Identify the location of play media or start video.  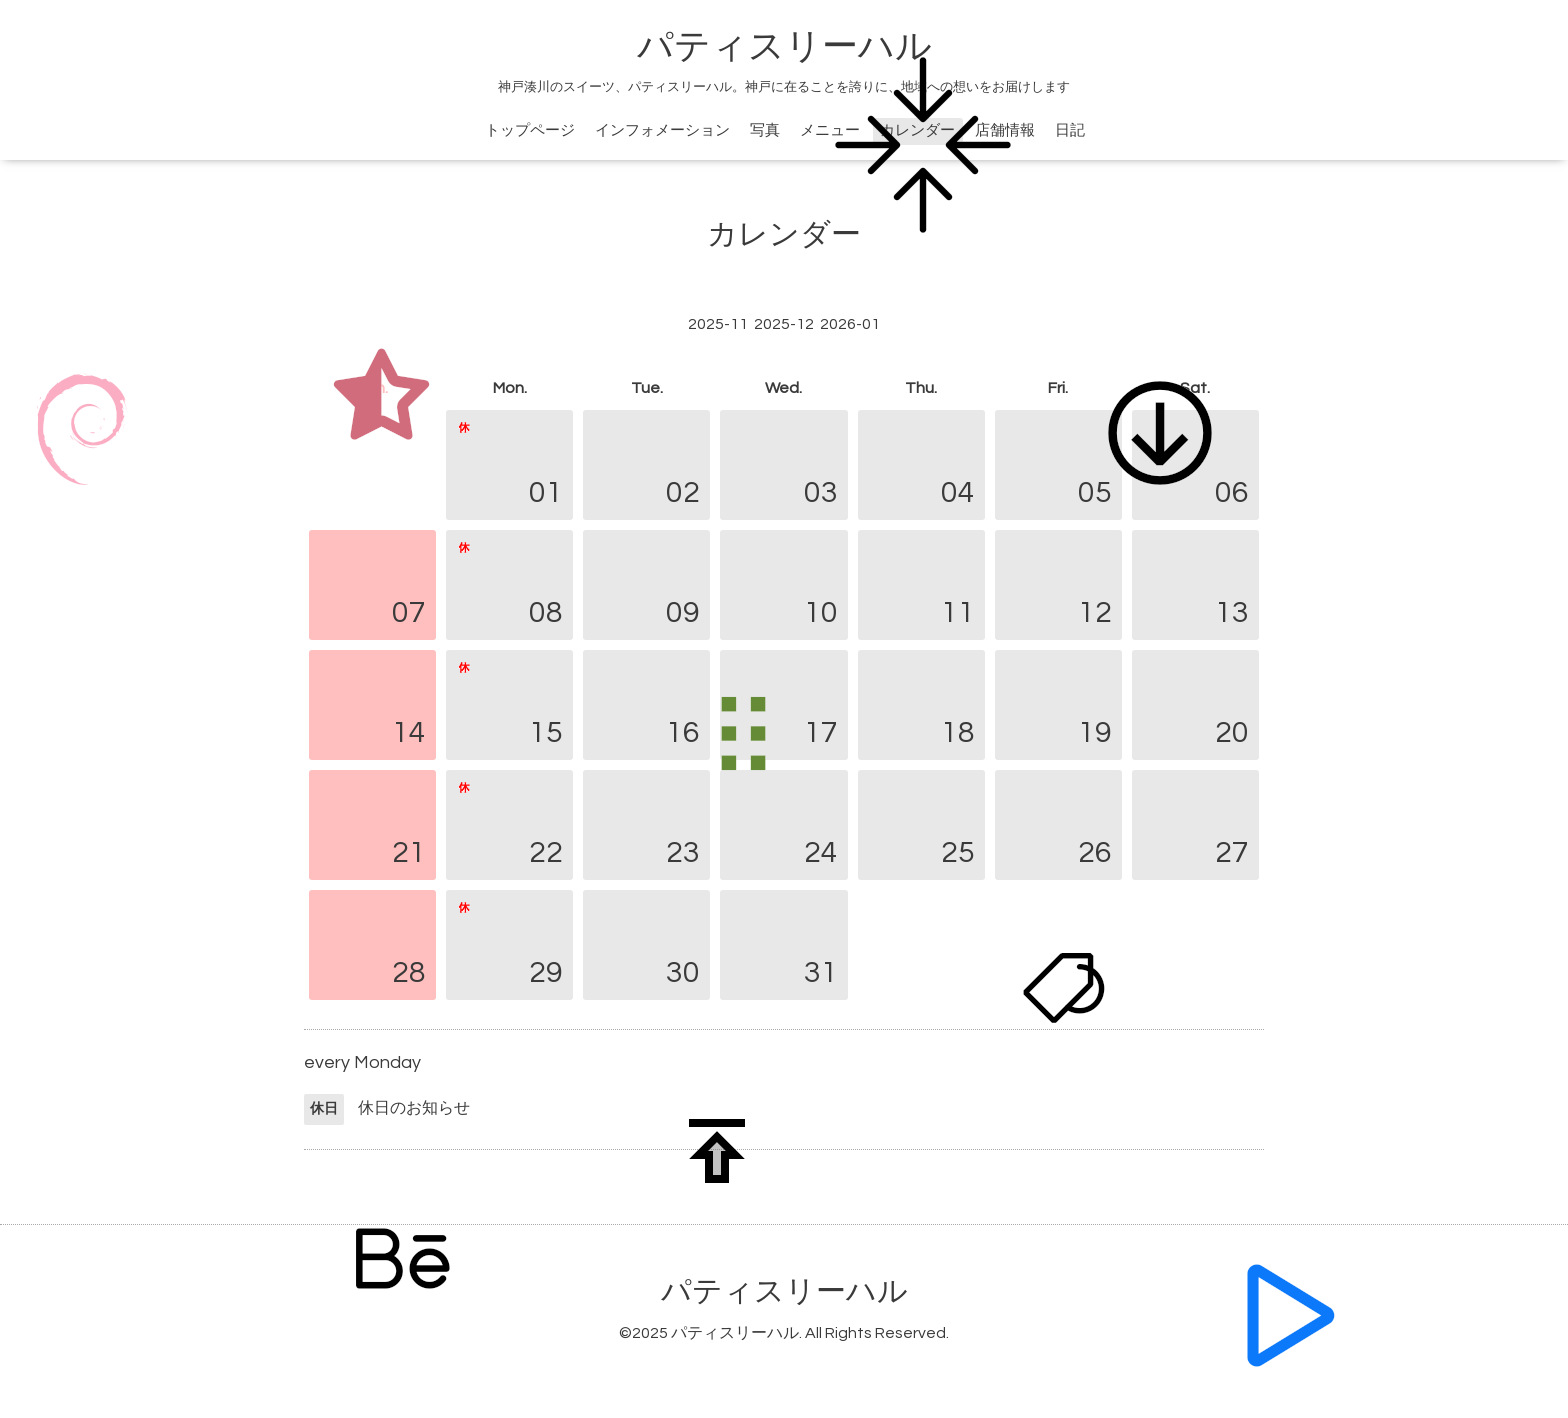
(1279, 1315).